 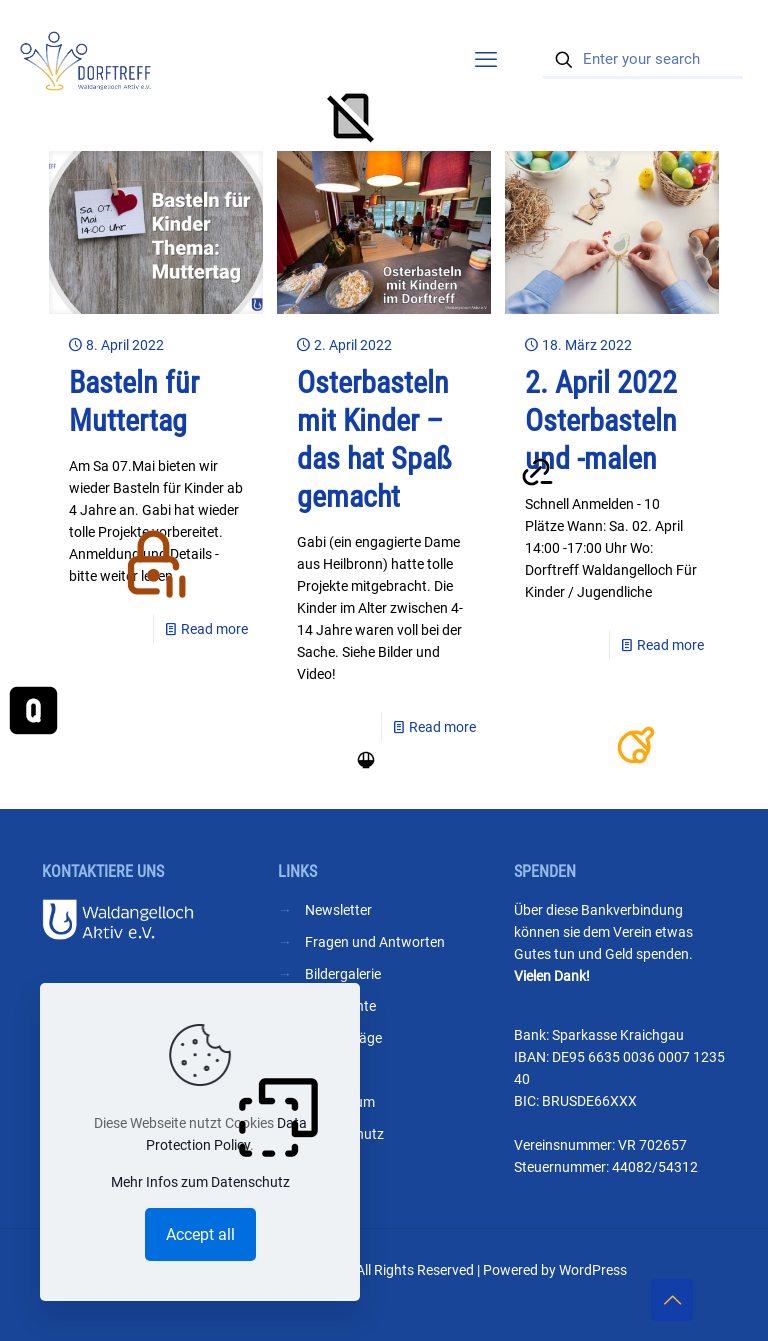 What do you see at coordinates (536, 472) in the screenshot?
I see `remove a link or hyperlink` at bounding box center [536, 472].